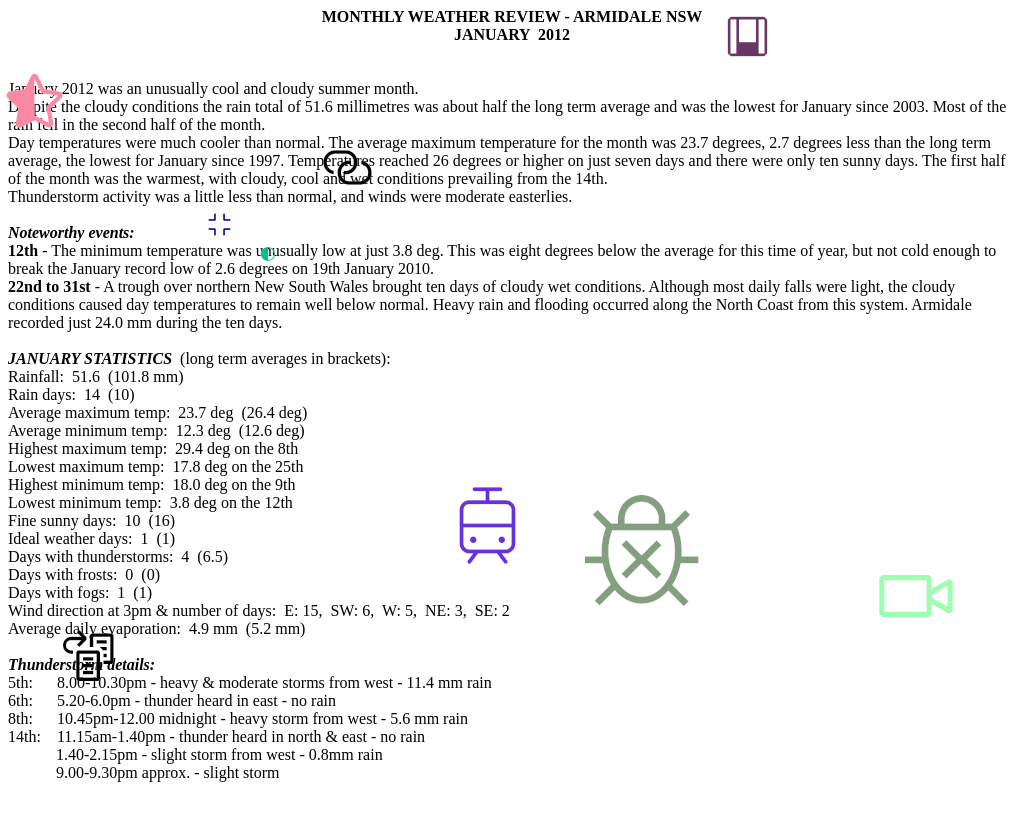 This screenshot has width=1024, height=826. Describe the element at coordinates (88, 655) in the screenshot. I see `find all references to a symbol or variable` at that location.